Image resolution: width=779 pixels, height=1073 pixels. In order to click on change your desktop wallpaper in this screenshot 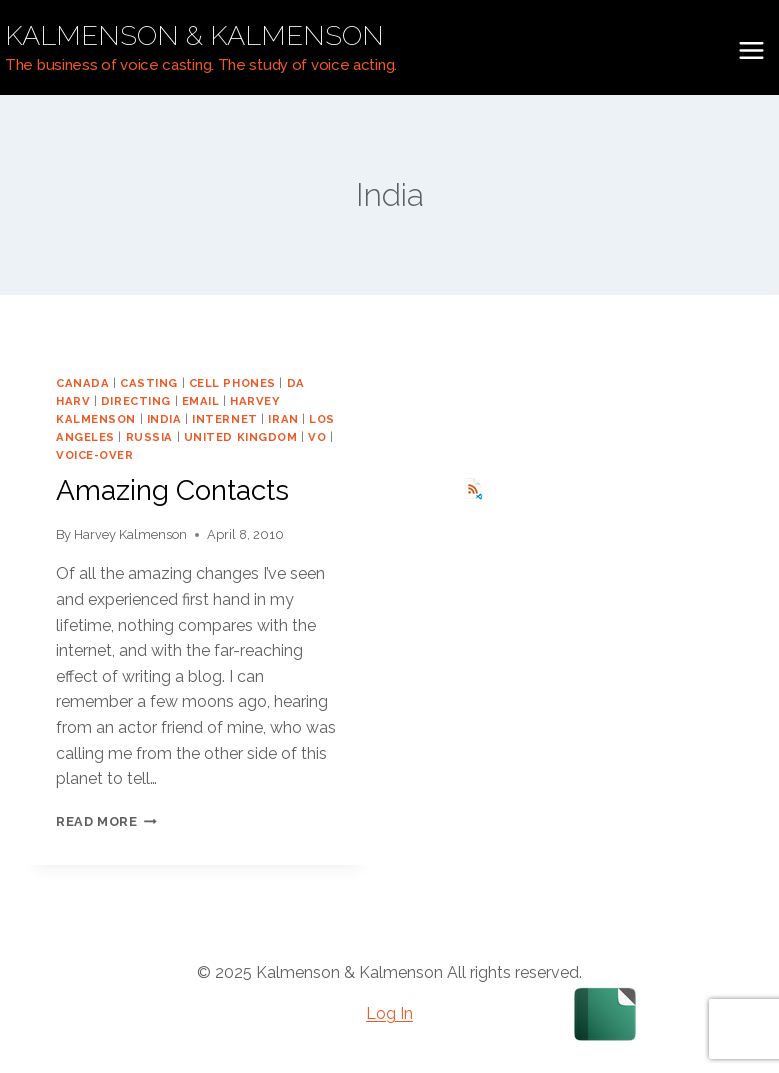, I will do `click(605, 1012)`.